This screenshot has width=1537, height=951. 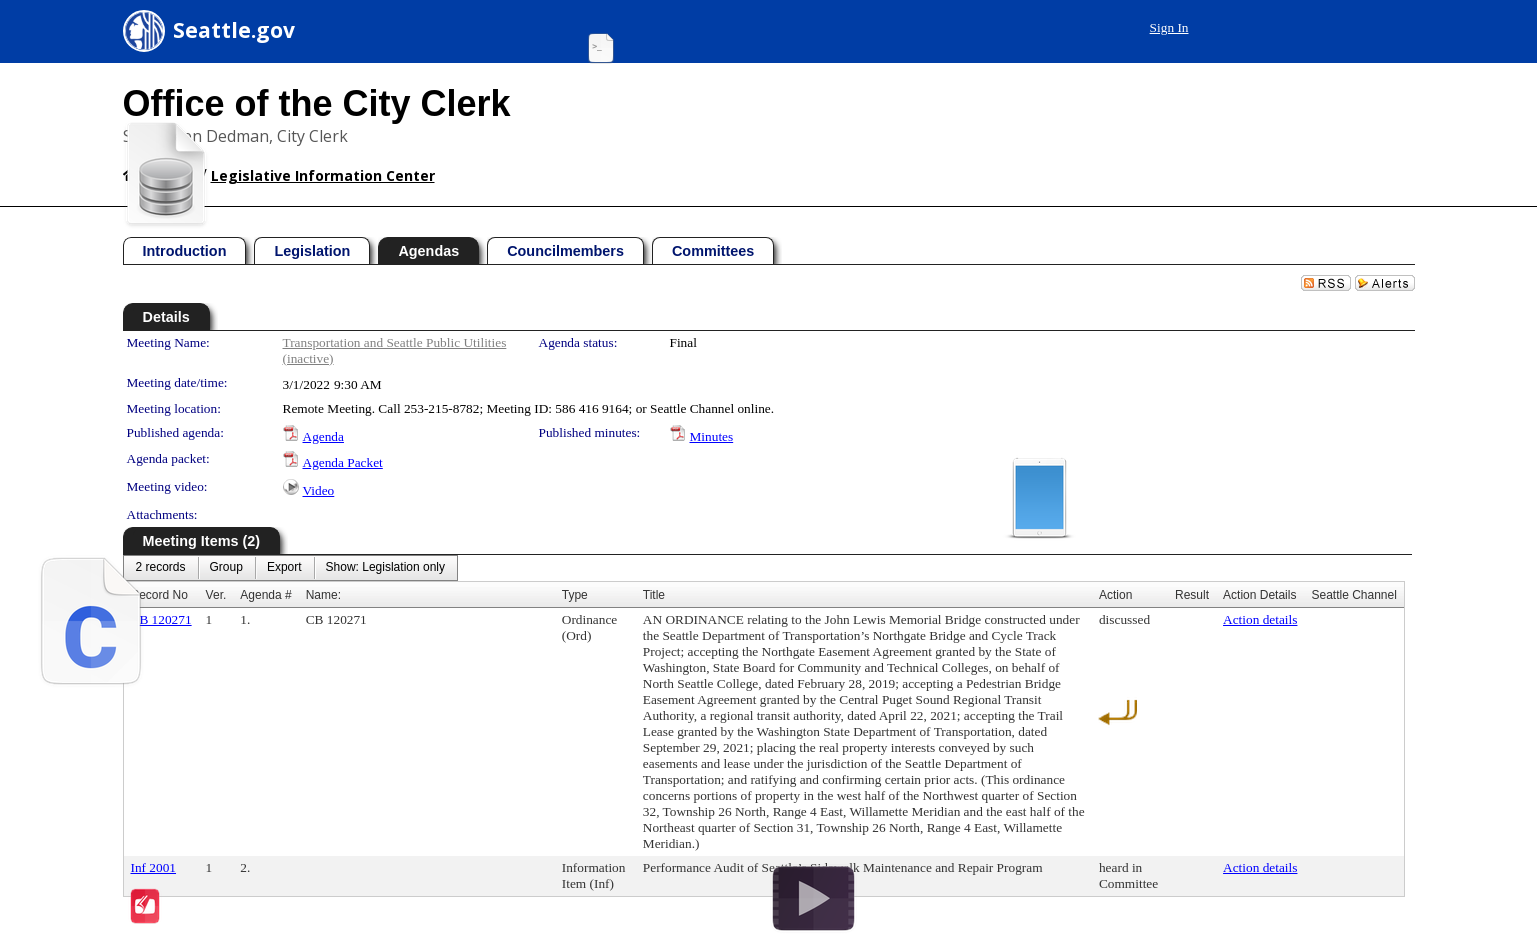 What do you see at coordinates (166, 175) in the screenshot?
I see `open an sql database file` at bounding box center [166, 175].